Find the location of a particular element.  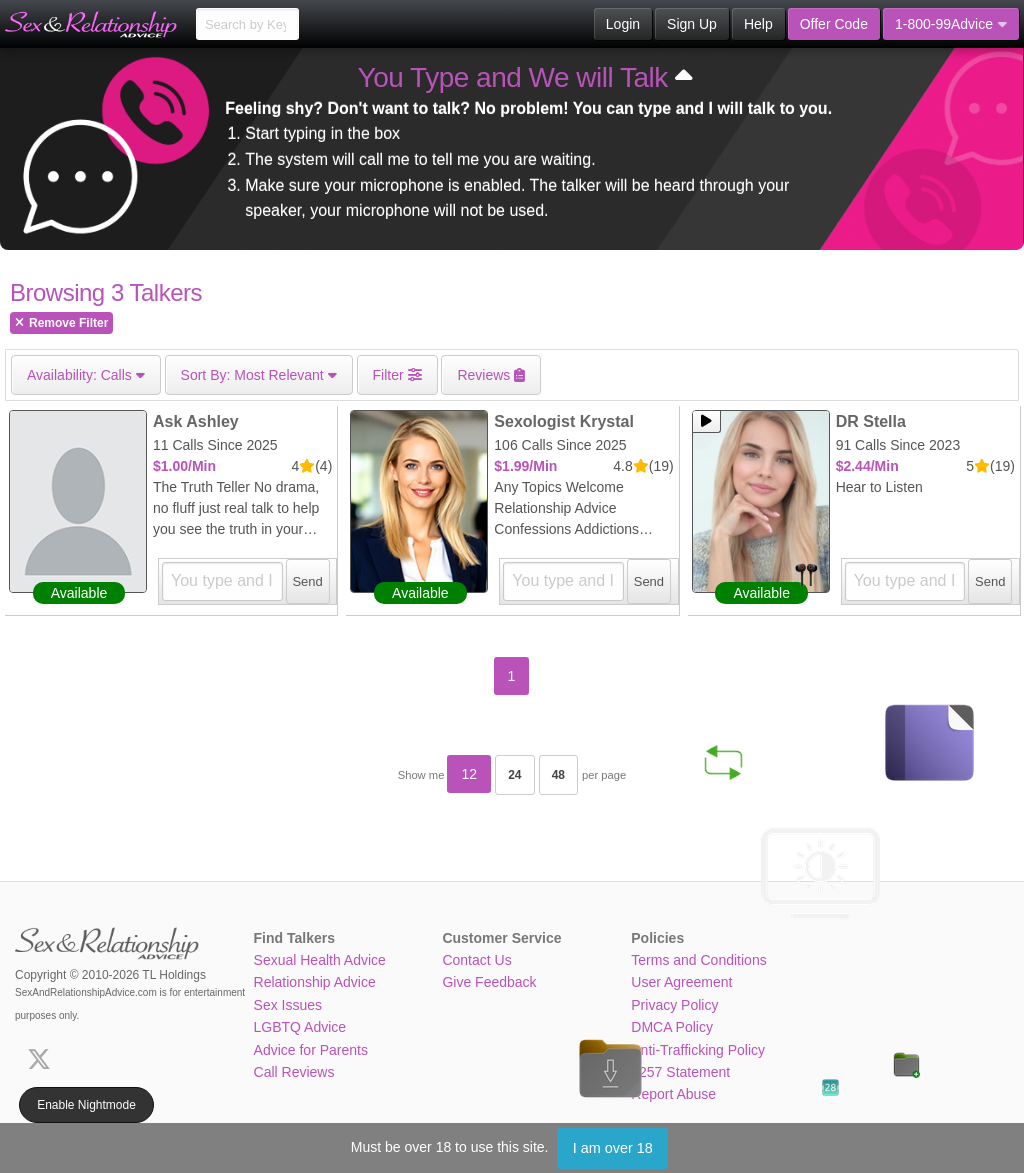

open downloads folder is located at coordinates (610, 1068).